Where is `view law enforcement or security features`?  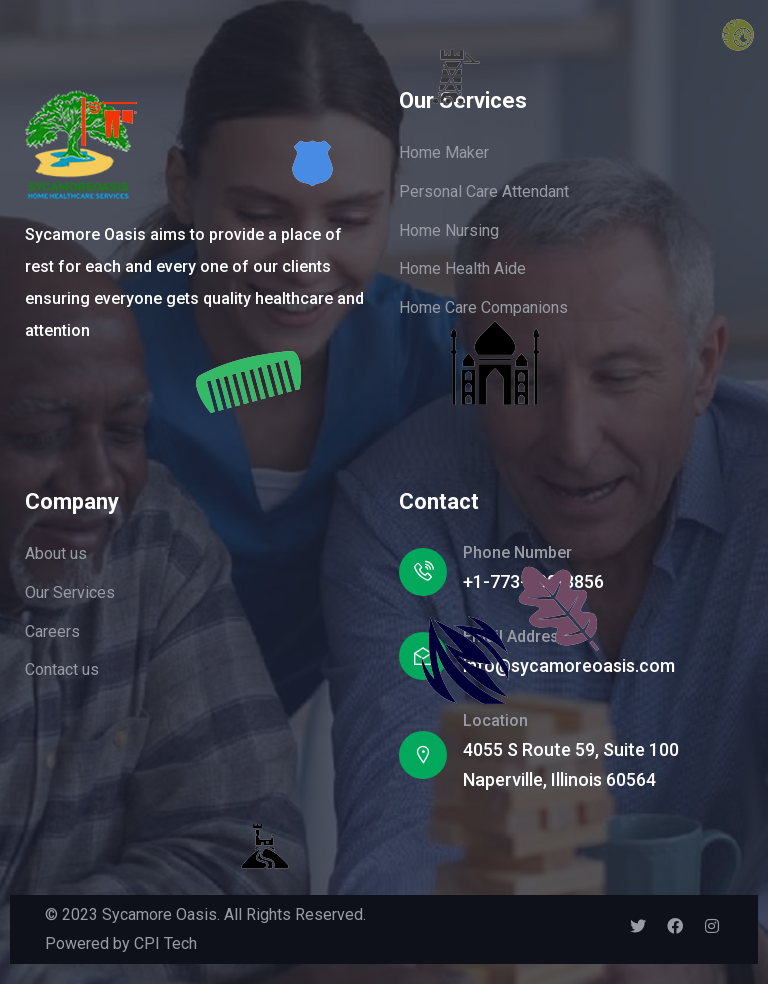 view law enforcement or security features is located at coordinates (312, 163).